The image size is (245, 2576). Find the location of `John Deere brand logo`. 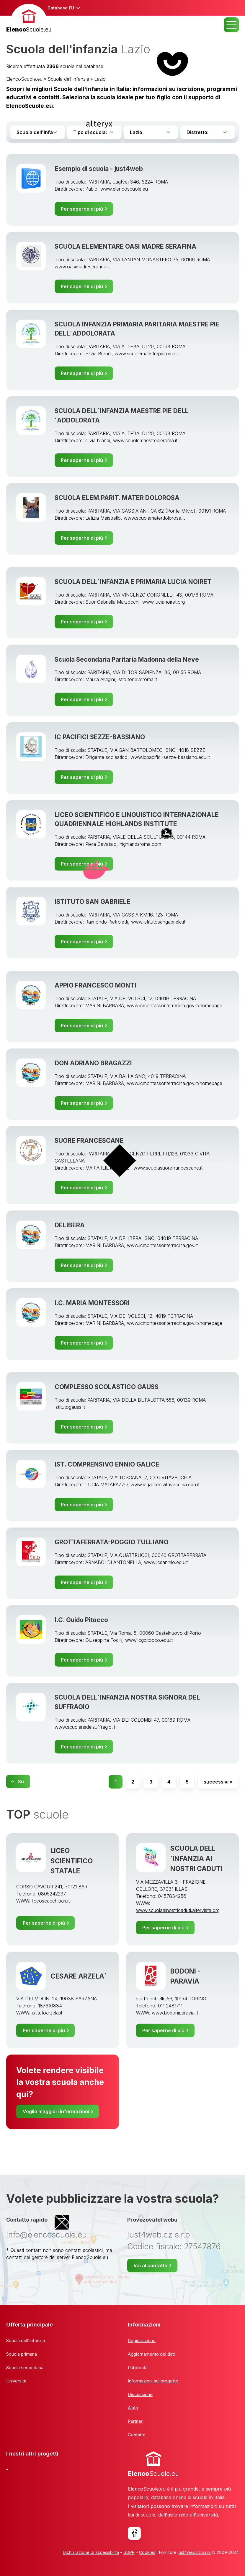

John Deere brand logo is located at coordinates (167, 833).